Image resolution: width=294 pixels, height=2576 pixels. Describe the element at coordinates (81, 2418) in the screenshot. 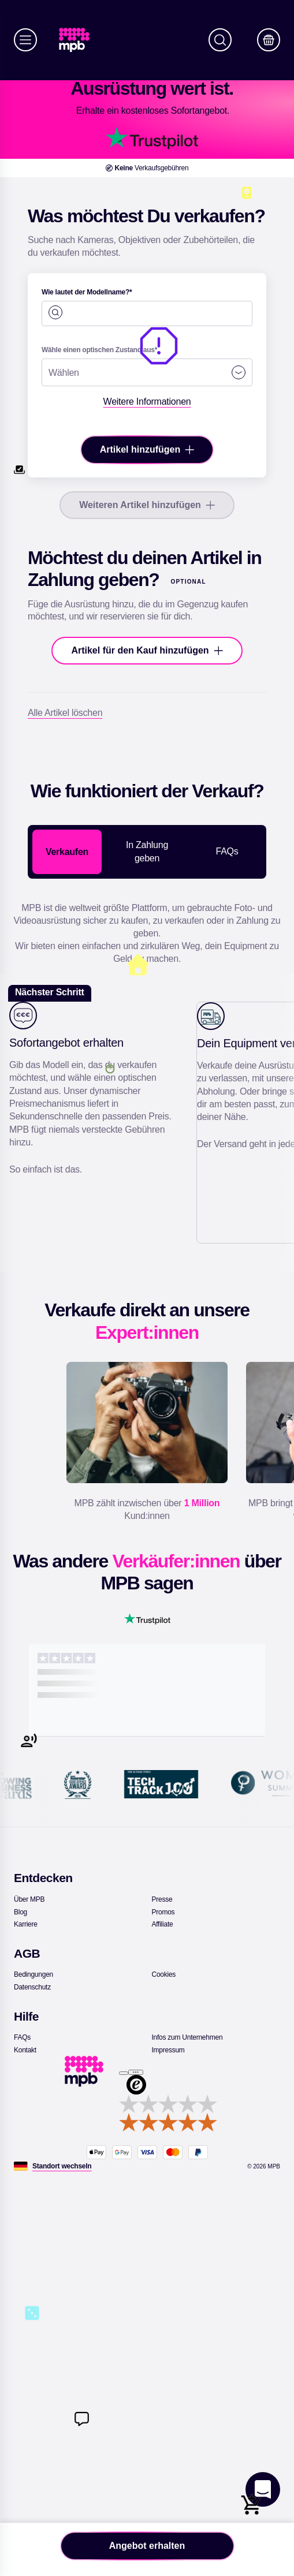

I see `open messaging or chat` at that location.